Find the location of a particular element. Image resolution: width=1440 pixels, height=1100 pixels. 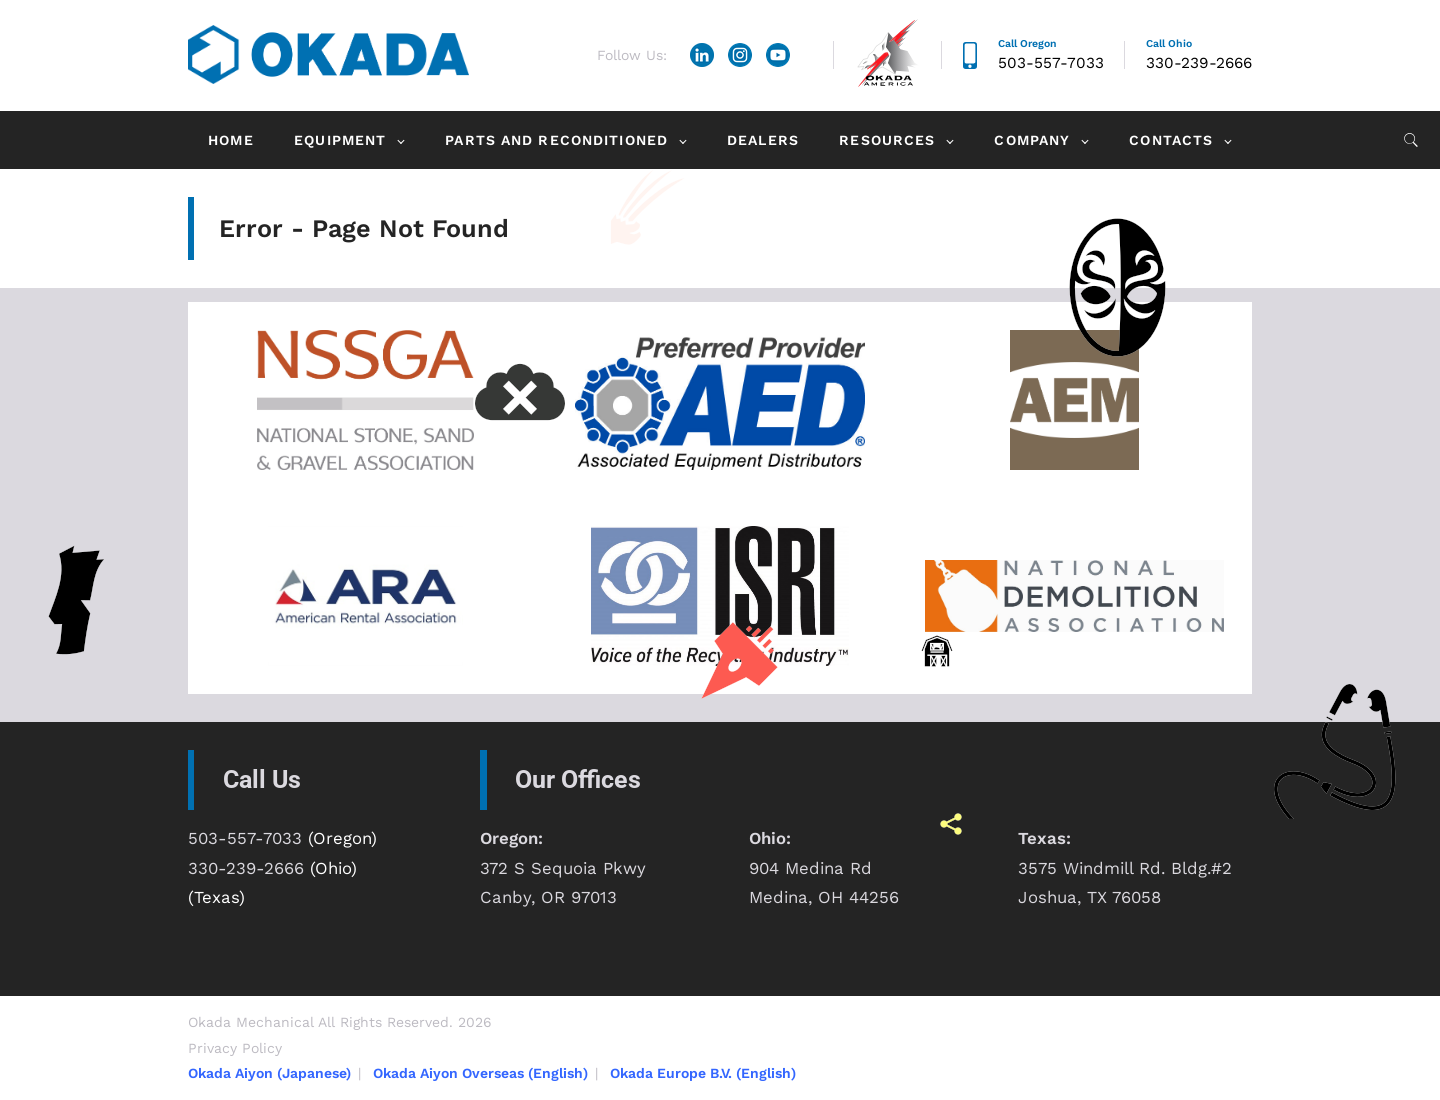

select wolverine character or skin is located at coordinates (649, 206).